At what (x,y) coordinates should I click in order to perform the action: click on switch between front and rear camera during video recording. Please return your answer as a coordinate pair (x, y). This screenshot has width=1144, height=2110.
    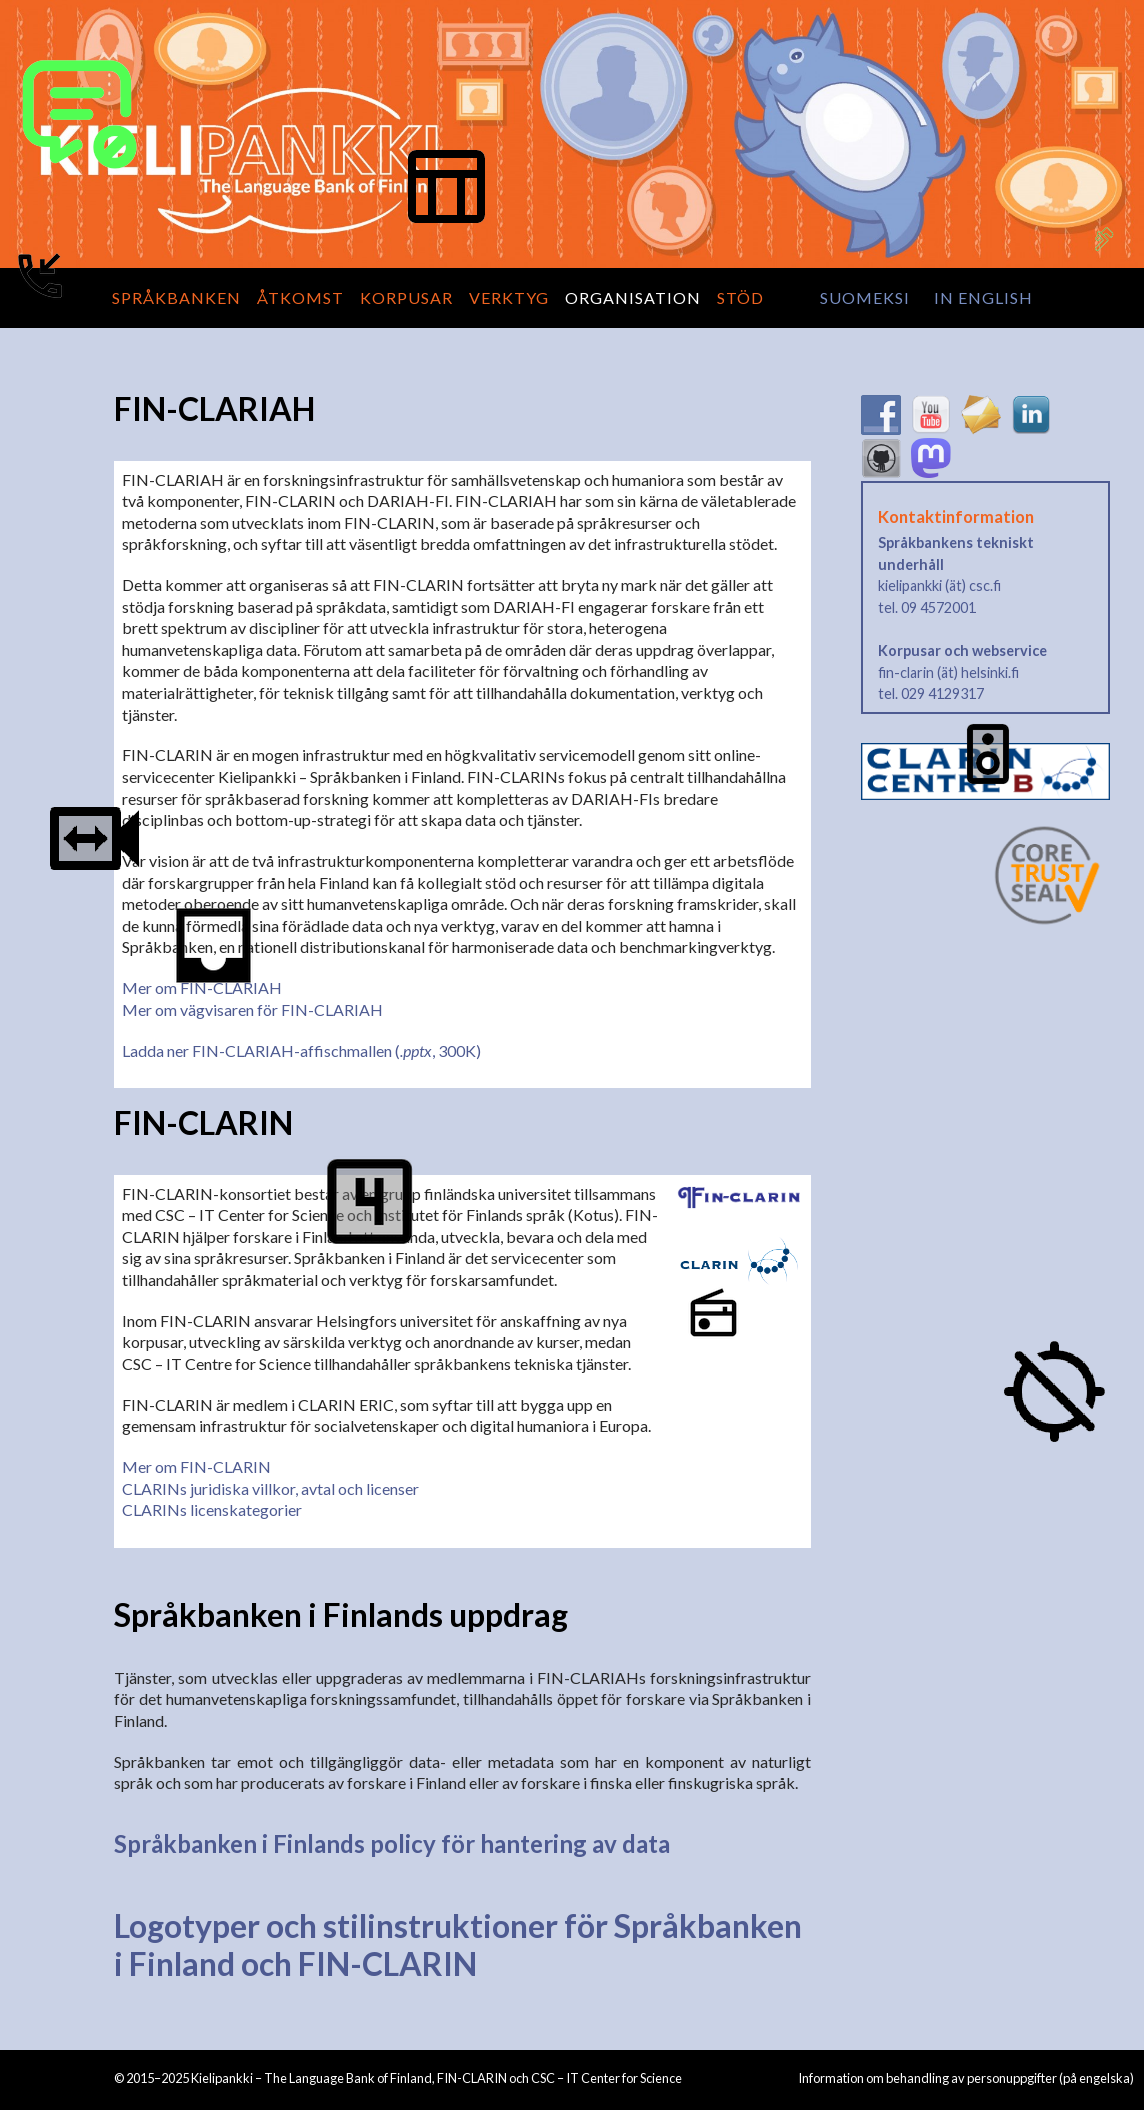
    Looking at the image, I should click on (94, 838).